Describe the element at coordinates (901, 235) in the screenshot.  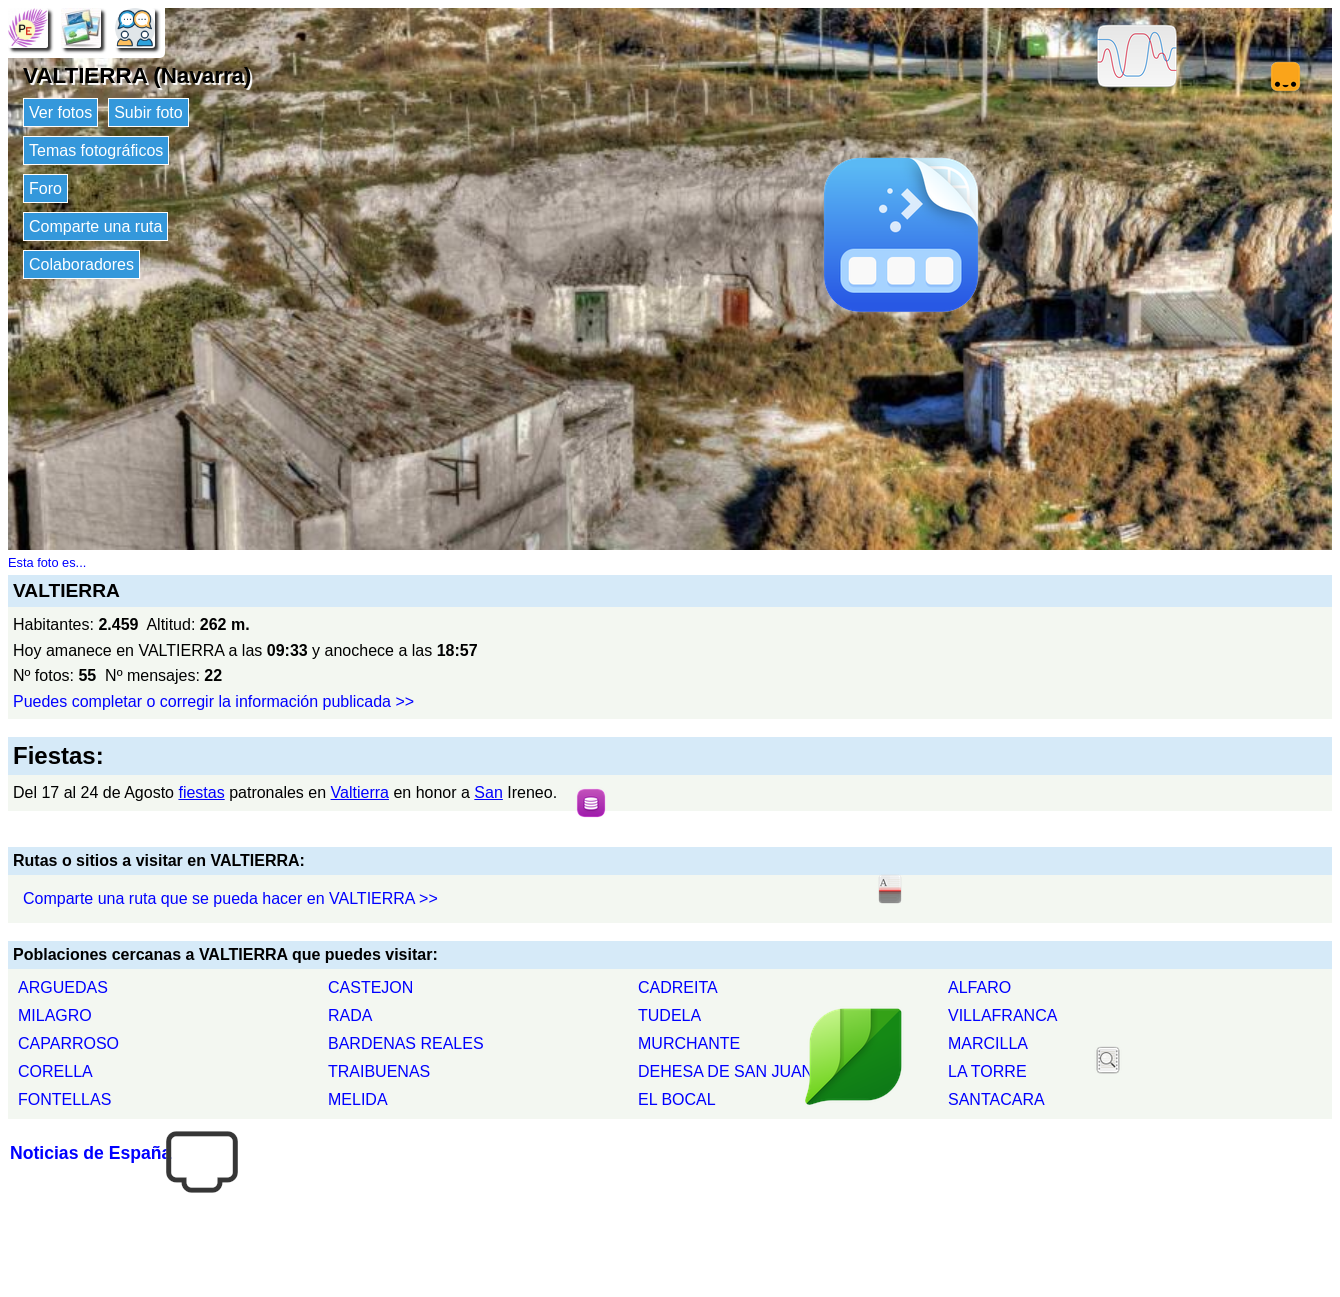
I see `open plasma desktop settings` at that location.